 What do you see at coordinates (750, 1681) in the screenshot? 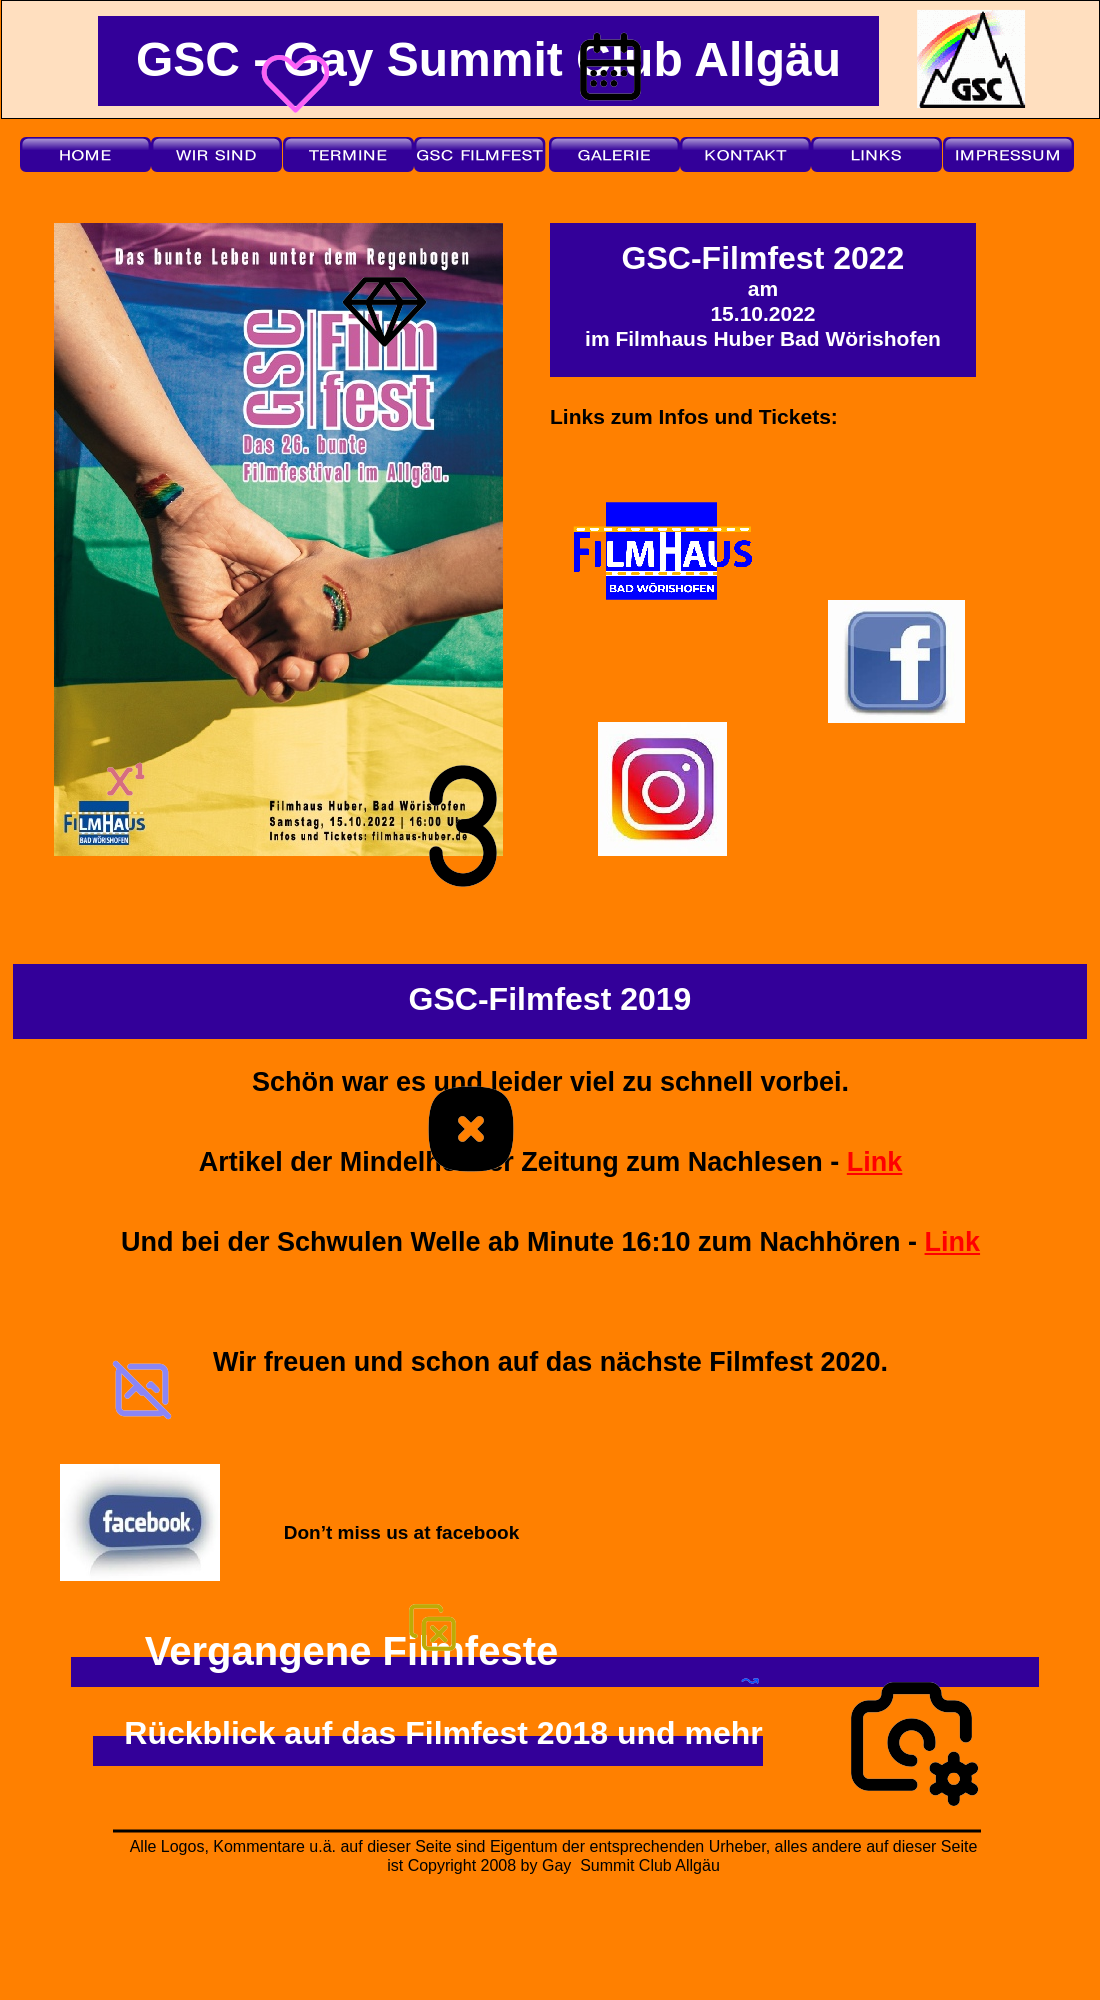
I see `indicates an upward trend or growth` at bounding box center [750, 1681].